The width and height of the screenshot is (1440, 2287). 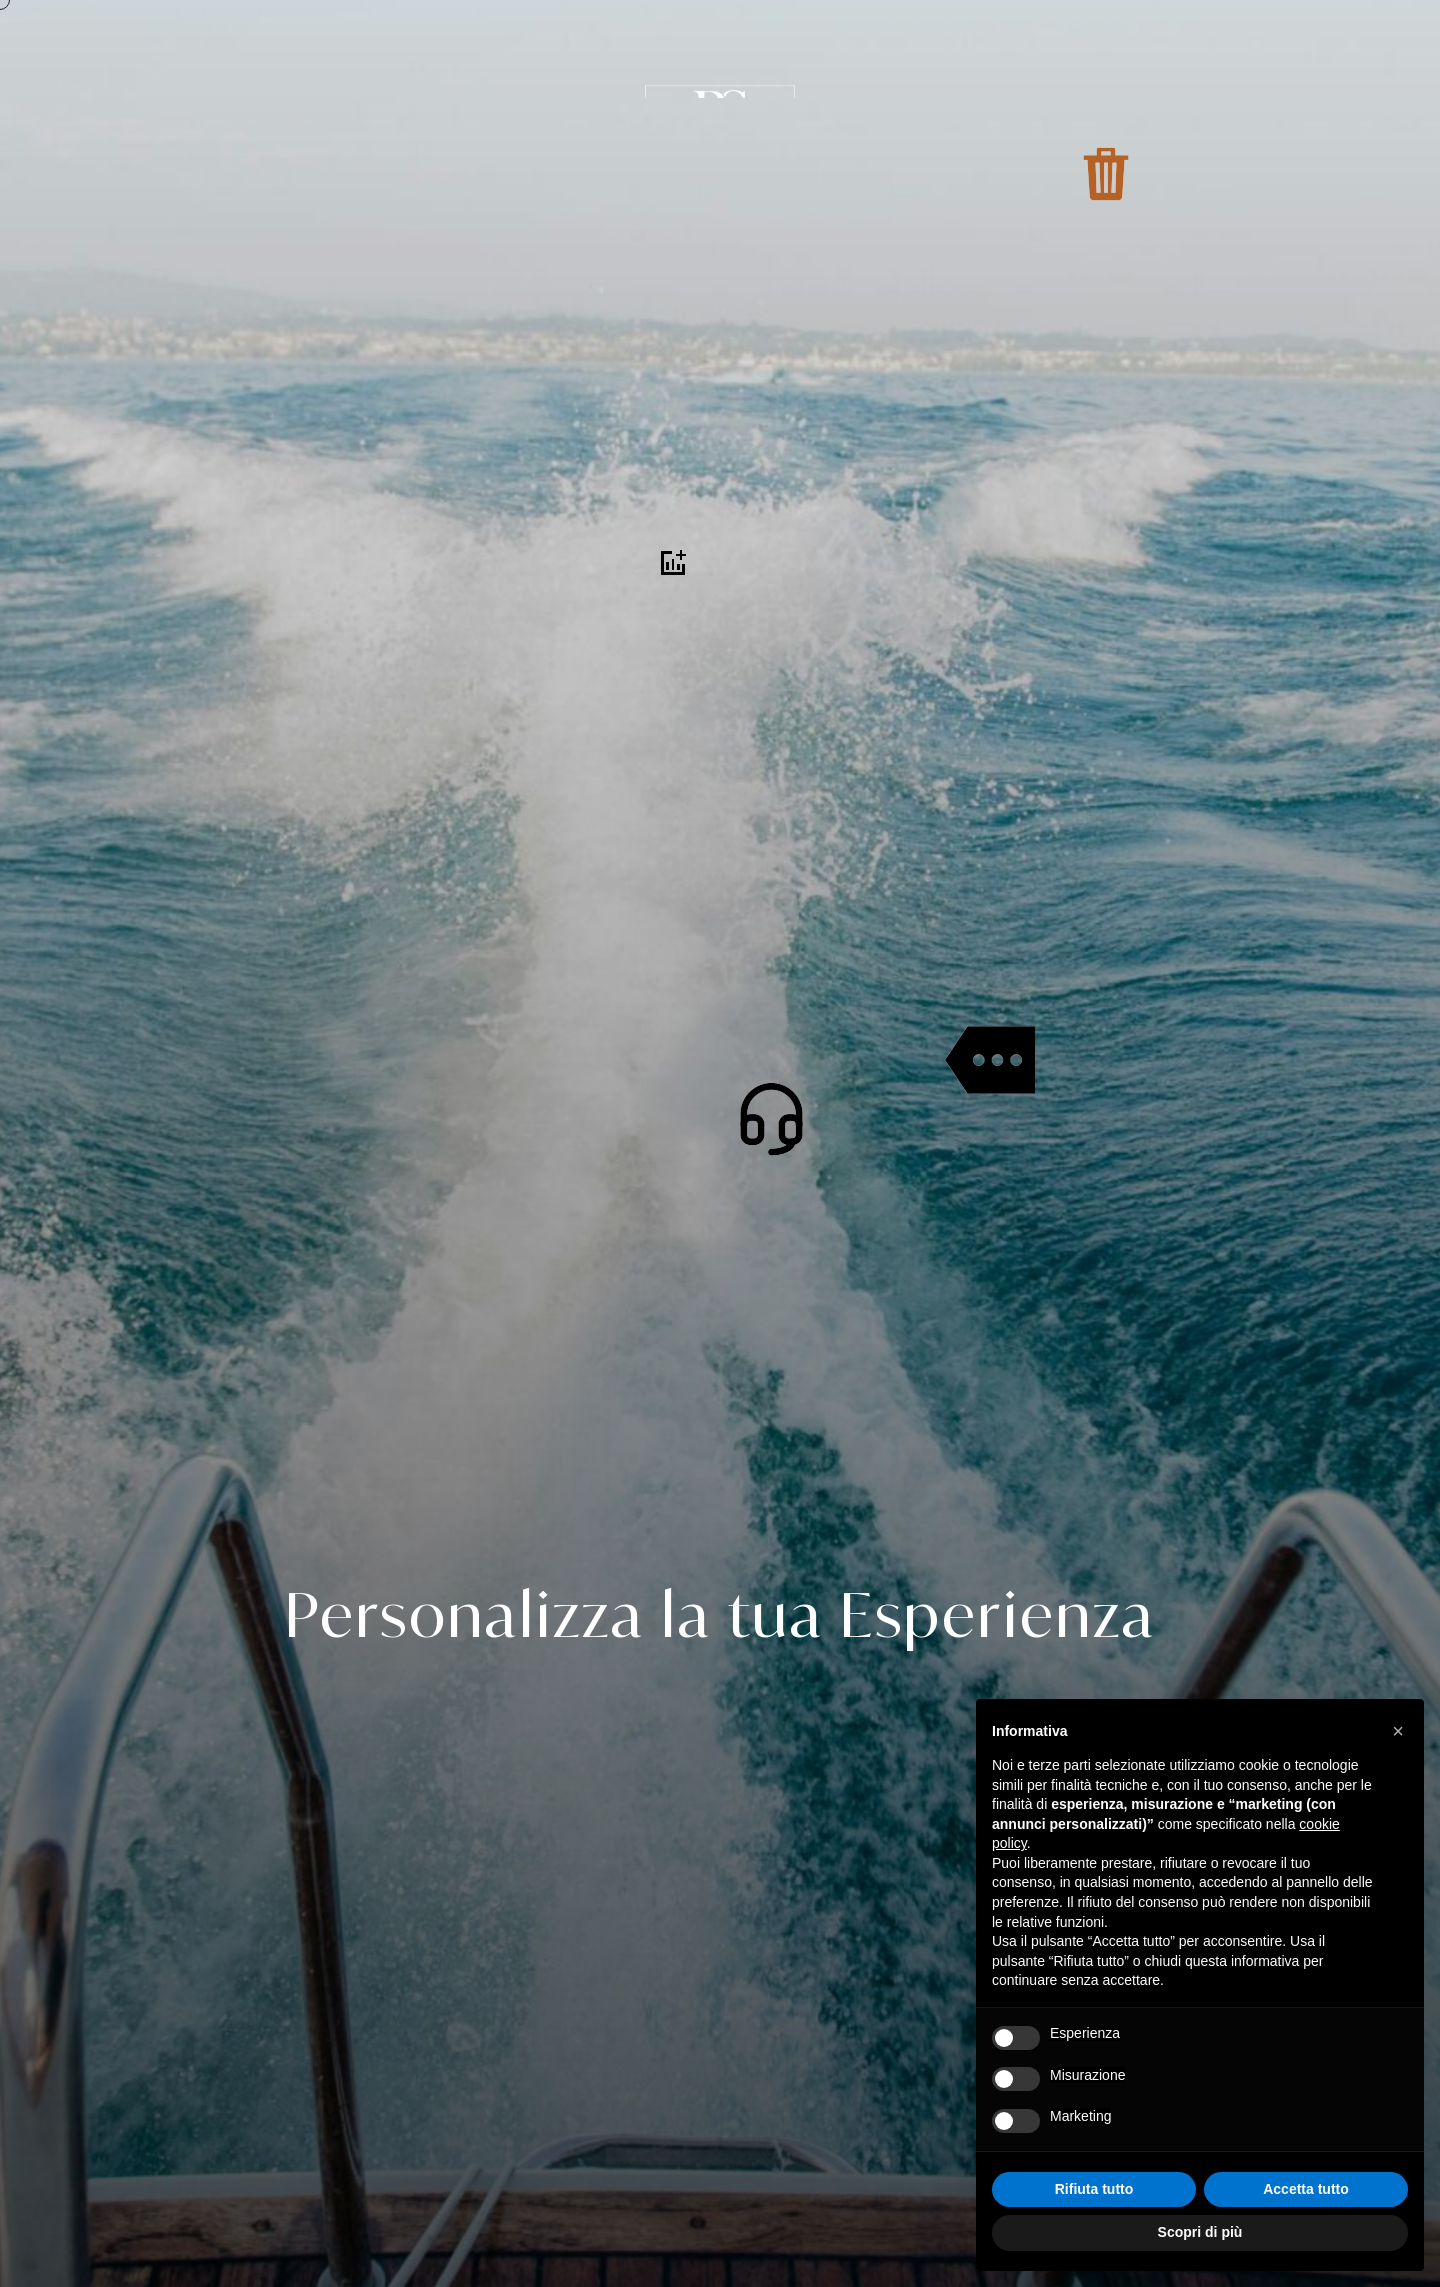 I want to click on contact customer support, so click(x=771, y=1117).